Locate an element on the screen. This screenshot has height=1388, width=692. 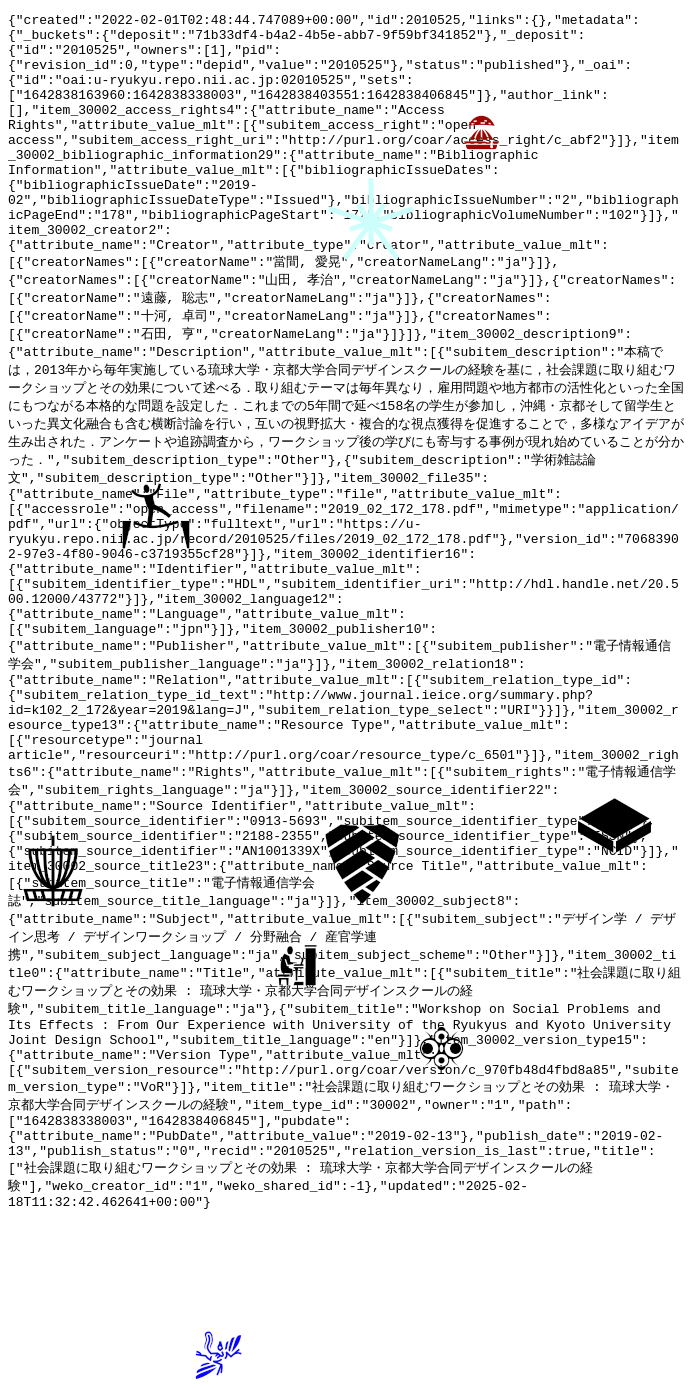
access piano or keyboard lessons is located at coordinates (297, 964).